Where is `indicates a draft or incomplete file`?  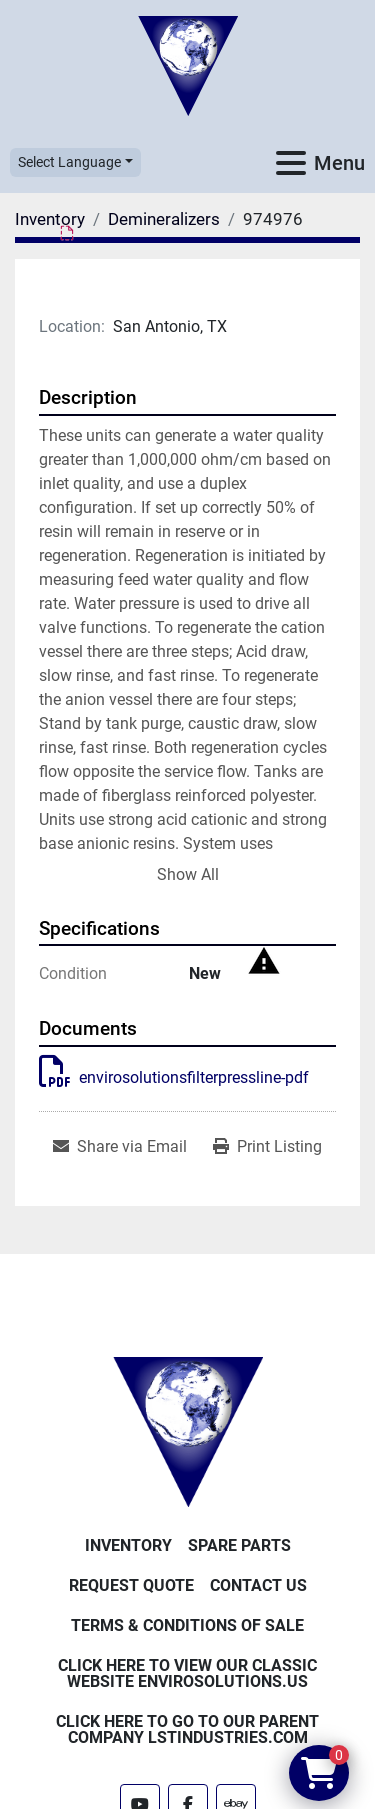 indicates a draft or incomplete file is located at coordinates (67, 233).